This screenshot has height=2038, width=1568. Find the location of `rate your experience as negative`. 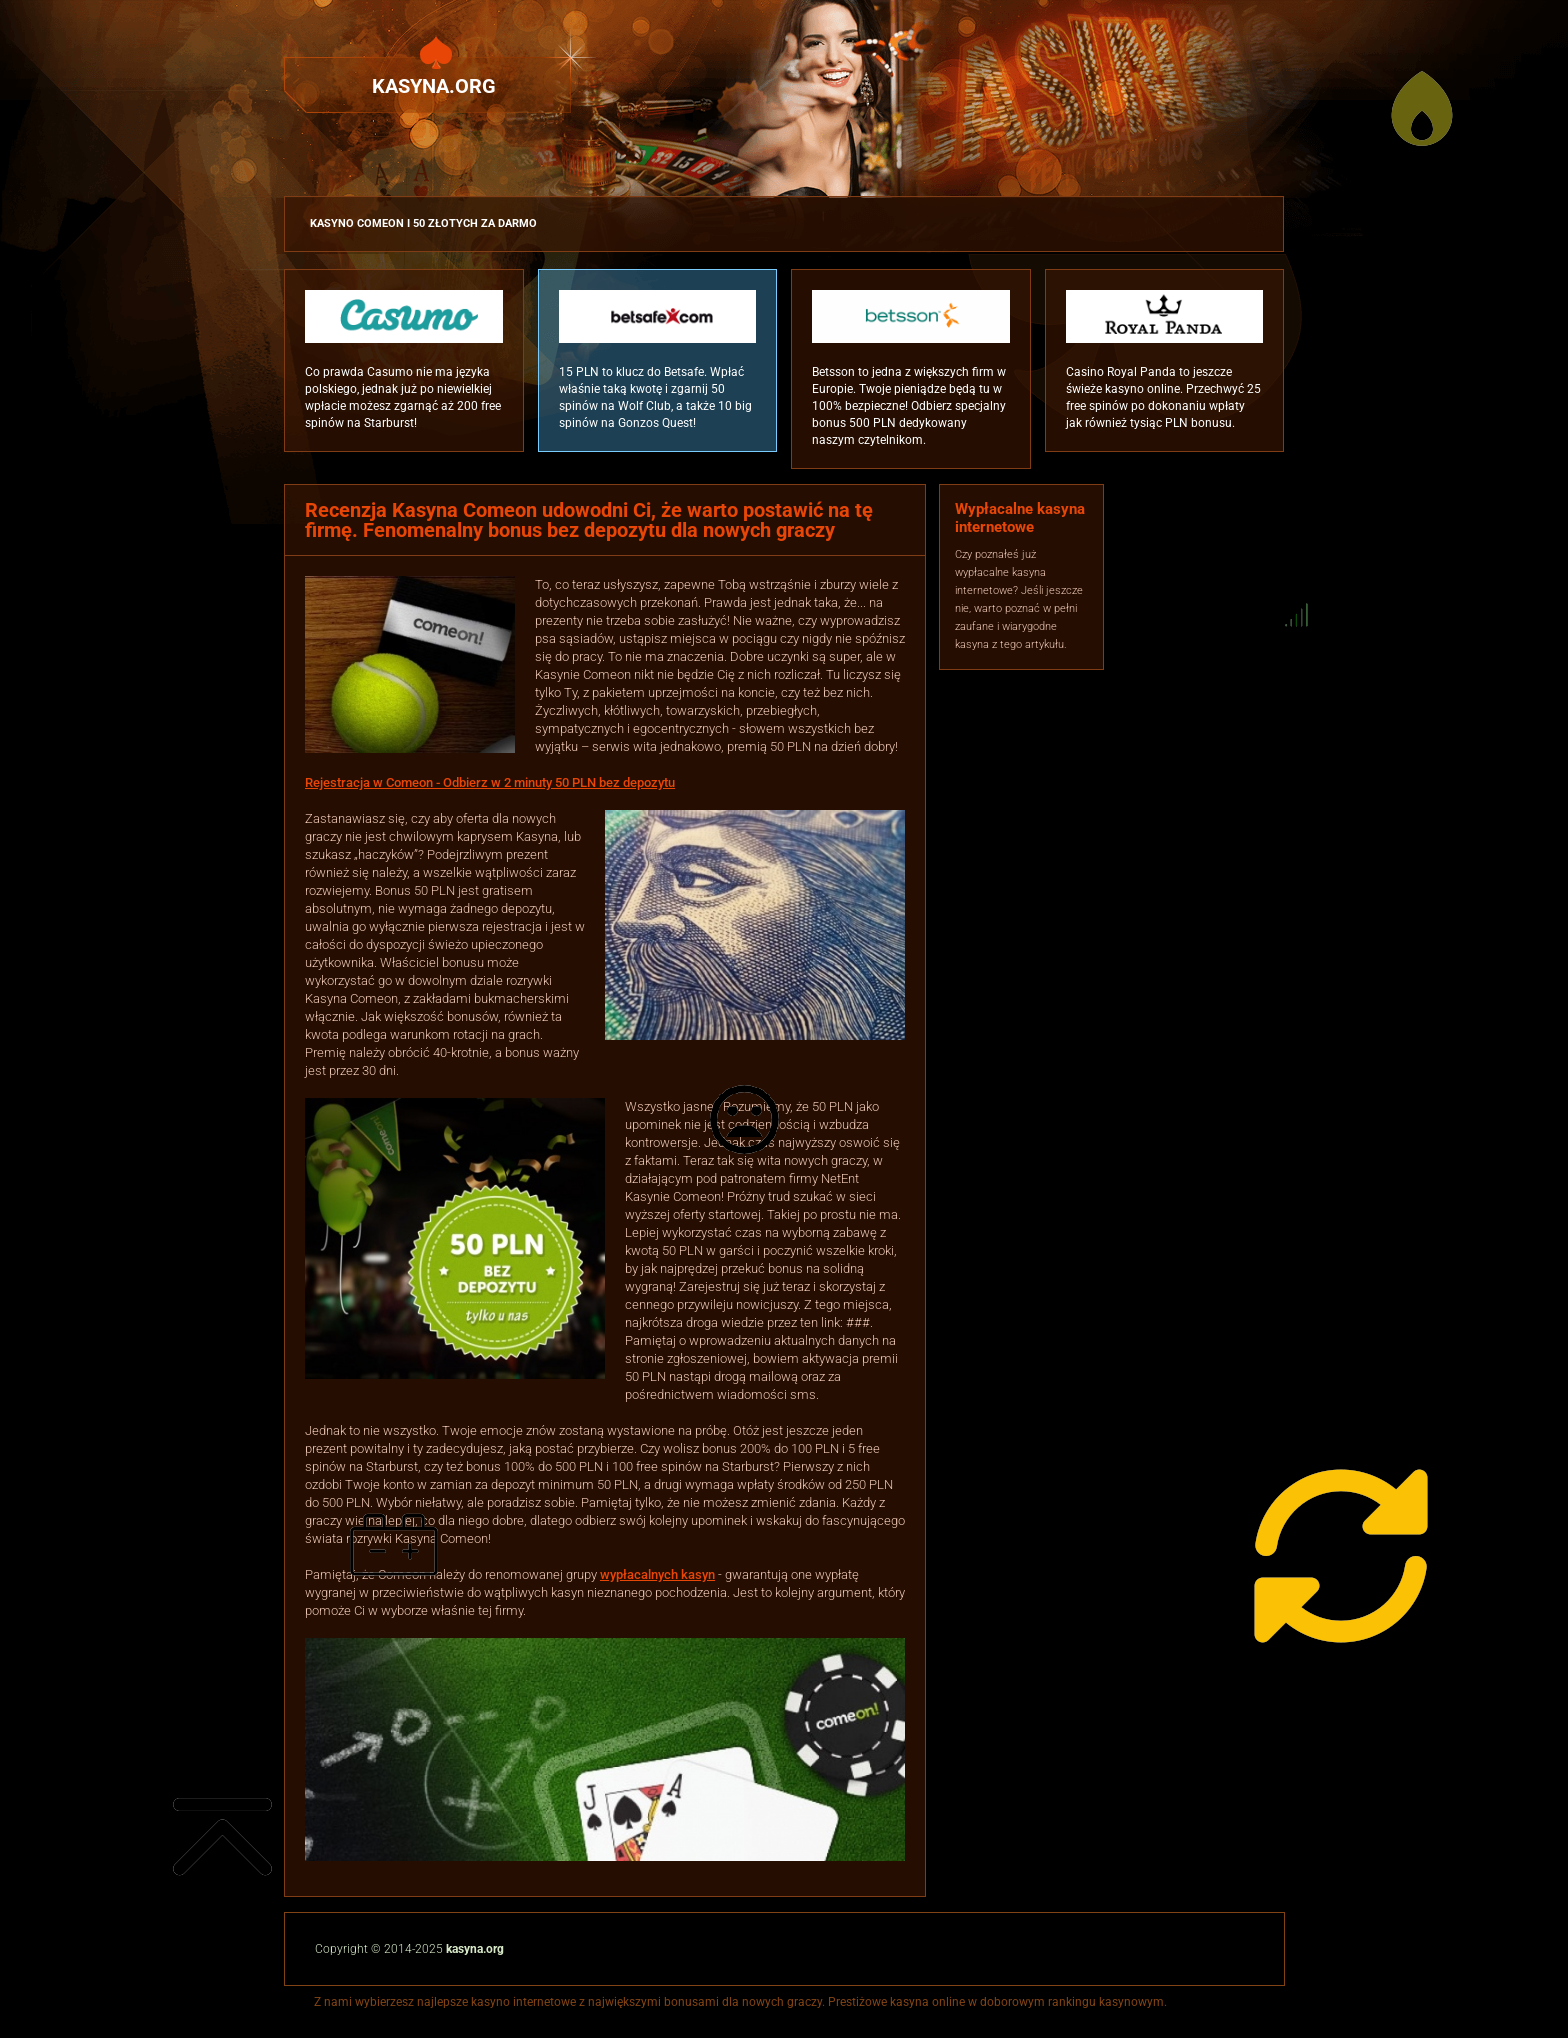

rate your experience as negative is located at coordinates (744, 1119).